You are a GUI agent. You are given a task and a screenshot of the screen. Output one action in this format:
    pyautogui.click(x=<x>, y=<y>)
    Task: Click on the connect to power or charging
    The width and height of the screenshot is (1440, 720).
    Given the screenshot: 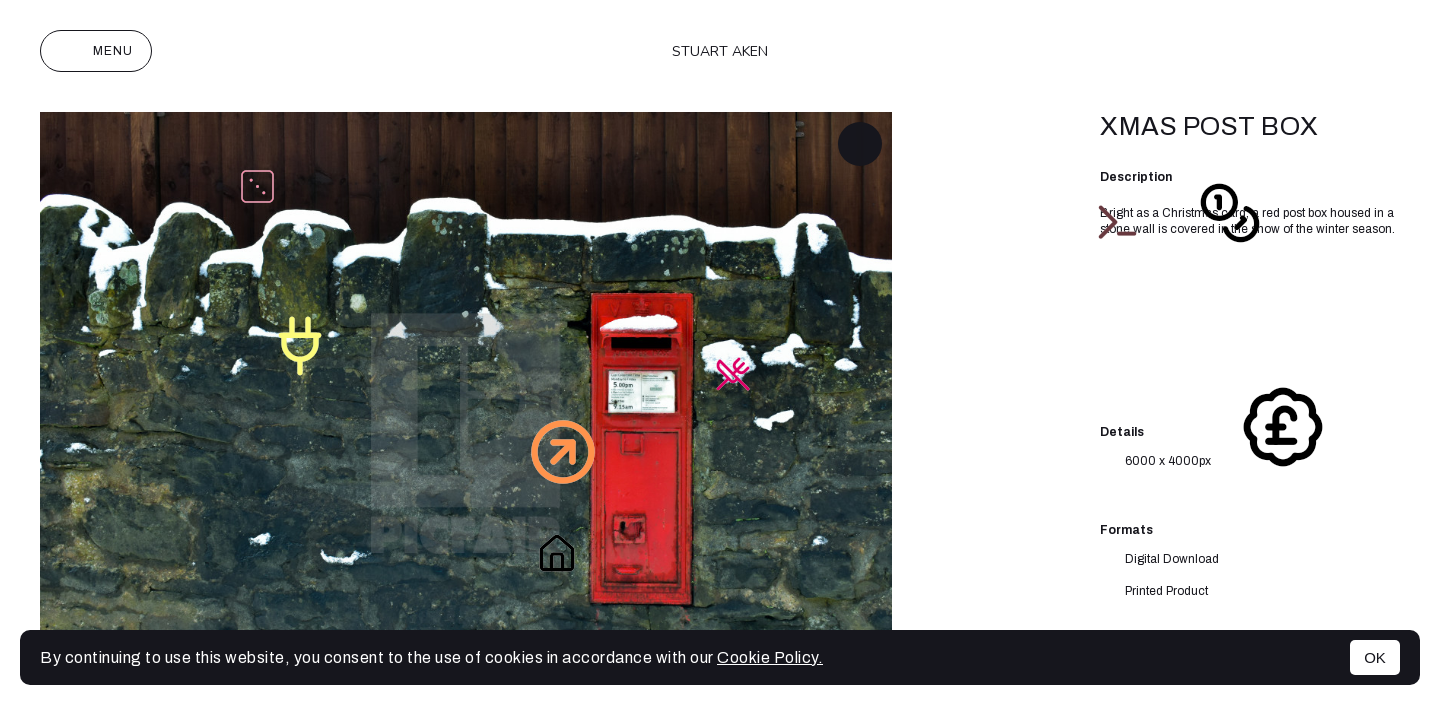 What is the action you would take?
    pyautogui.click(x=300, y=346)
    